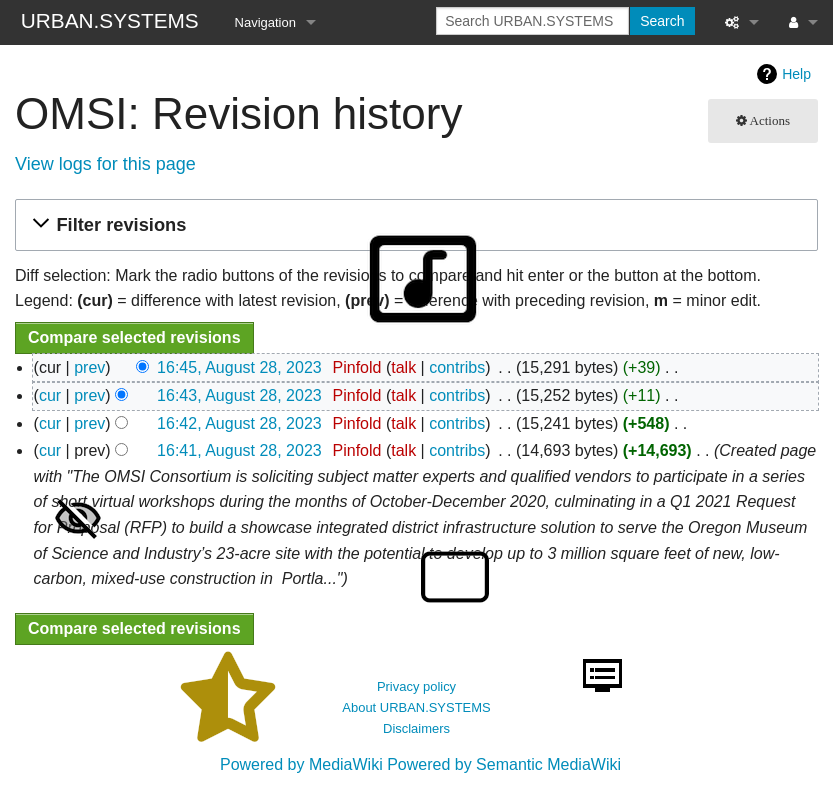 This screenshot has width=833, height=802. I want to click on hide password or sensitive content, so click(78, 519).